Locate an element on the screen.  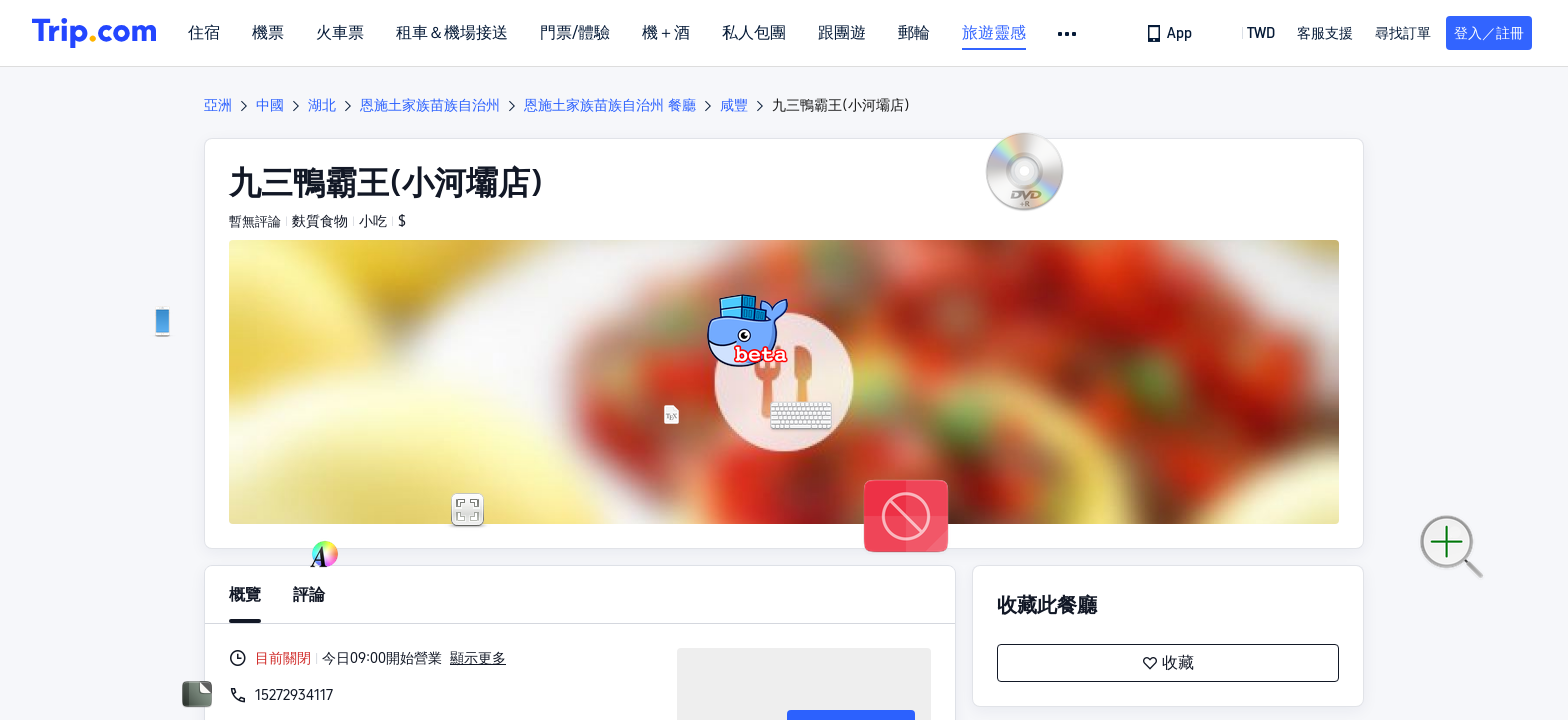
launch Docker container platform is located at coordinates (747, 330).